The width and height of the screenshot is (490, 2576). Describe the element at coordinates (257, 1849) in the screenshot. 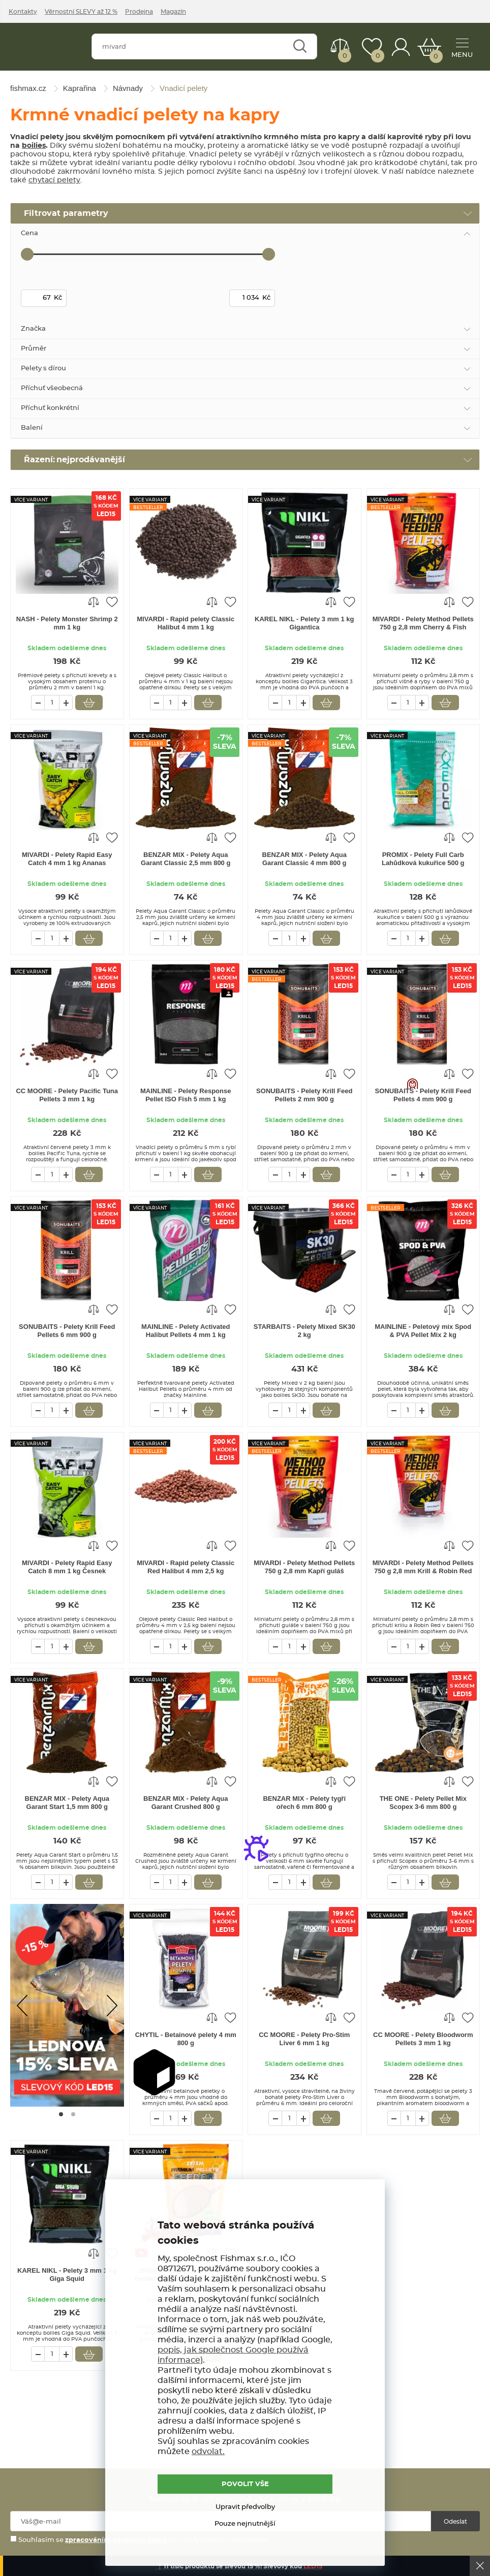

I see `start debugging session` at that location.